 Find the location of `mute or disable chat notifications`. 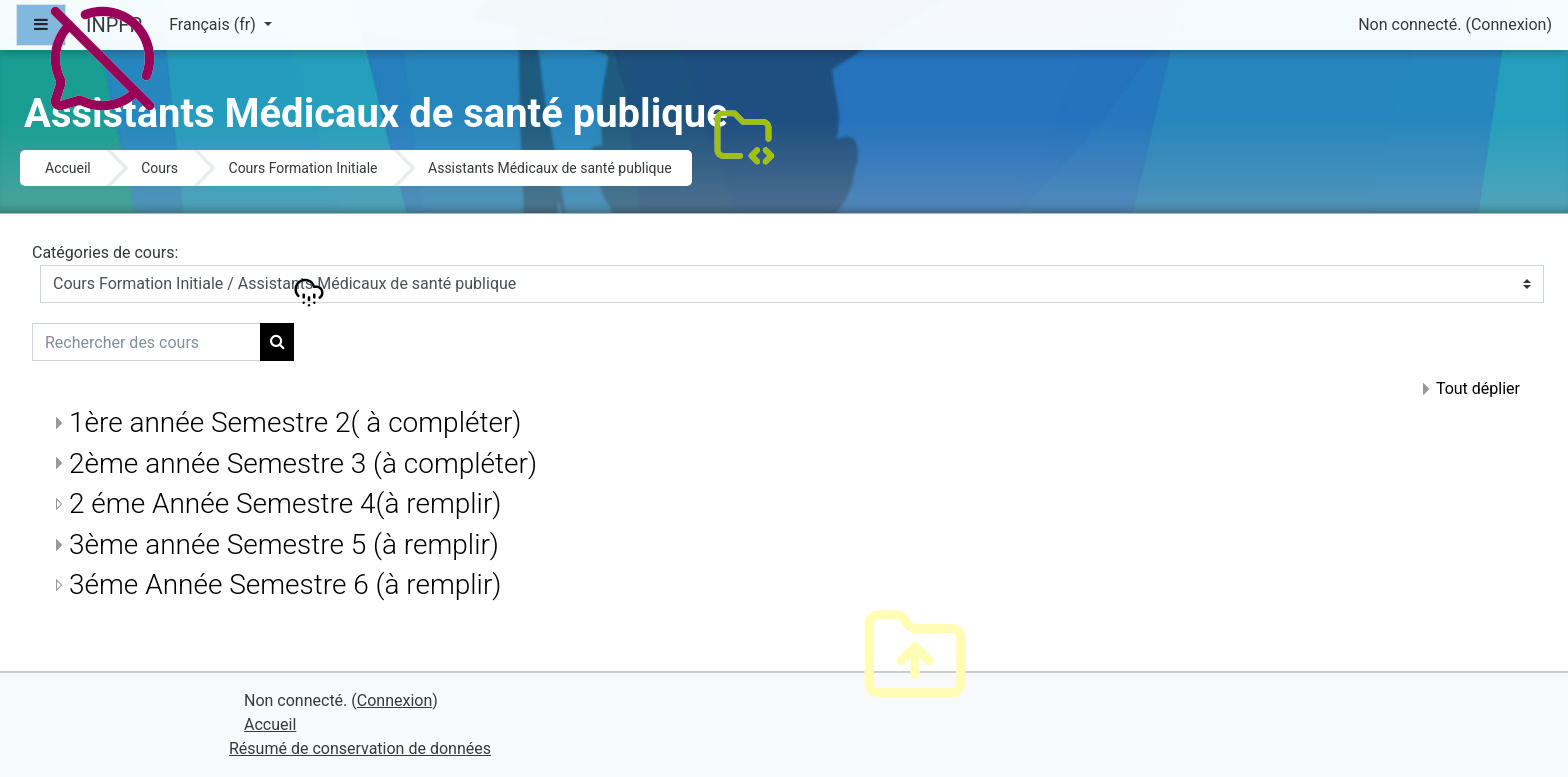

mute or disable chat notifications is located at coordinates (102, 58).